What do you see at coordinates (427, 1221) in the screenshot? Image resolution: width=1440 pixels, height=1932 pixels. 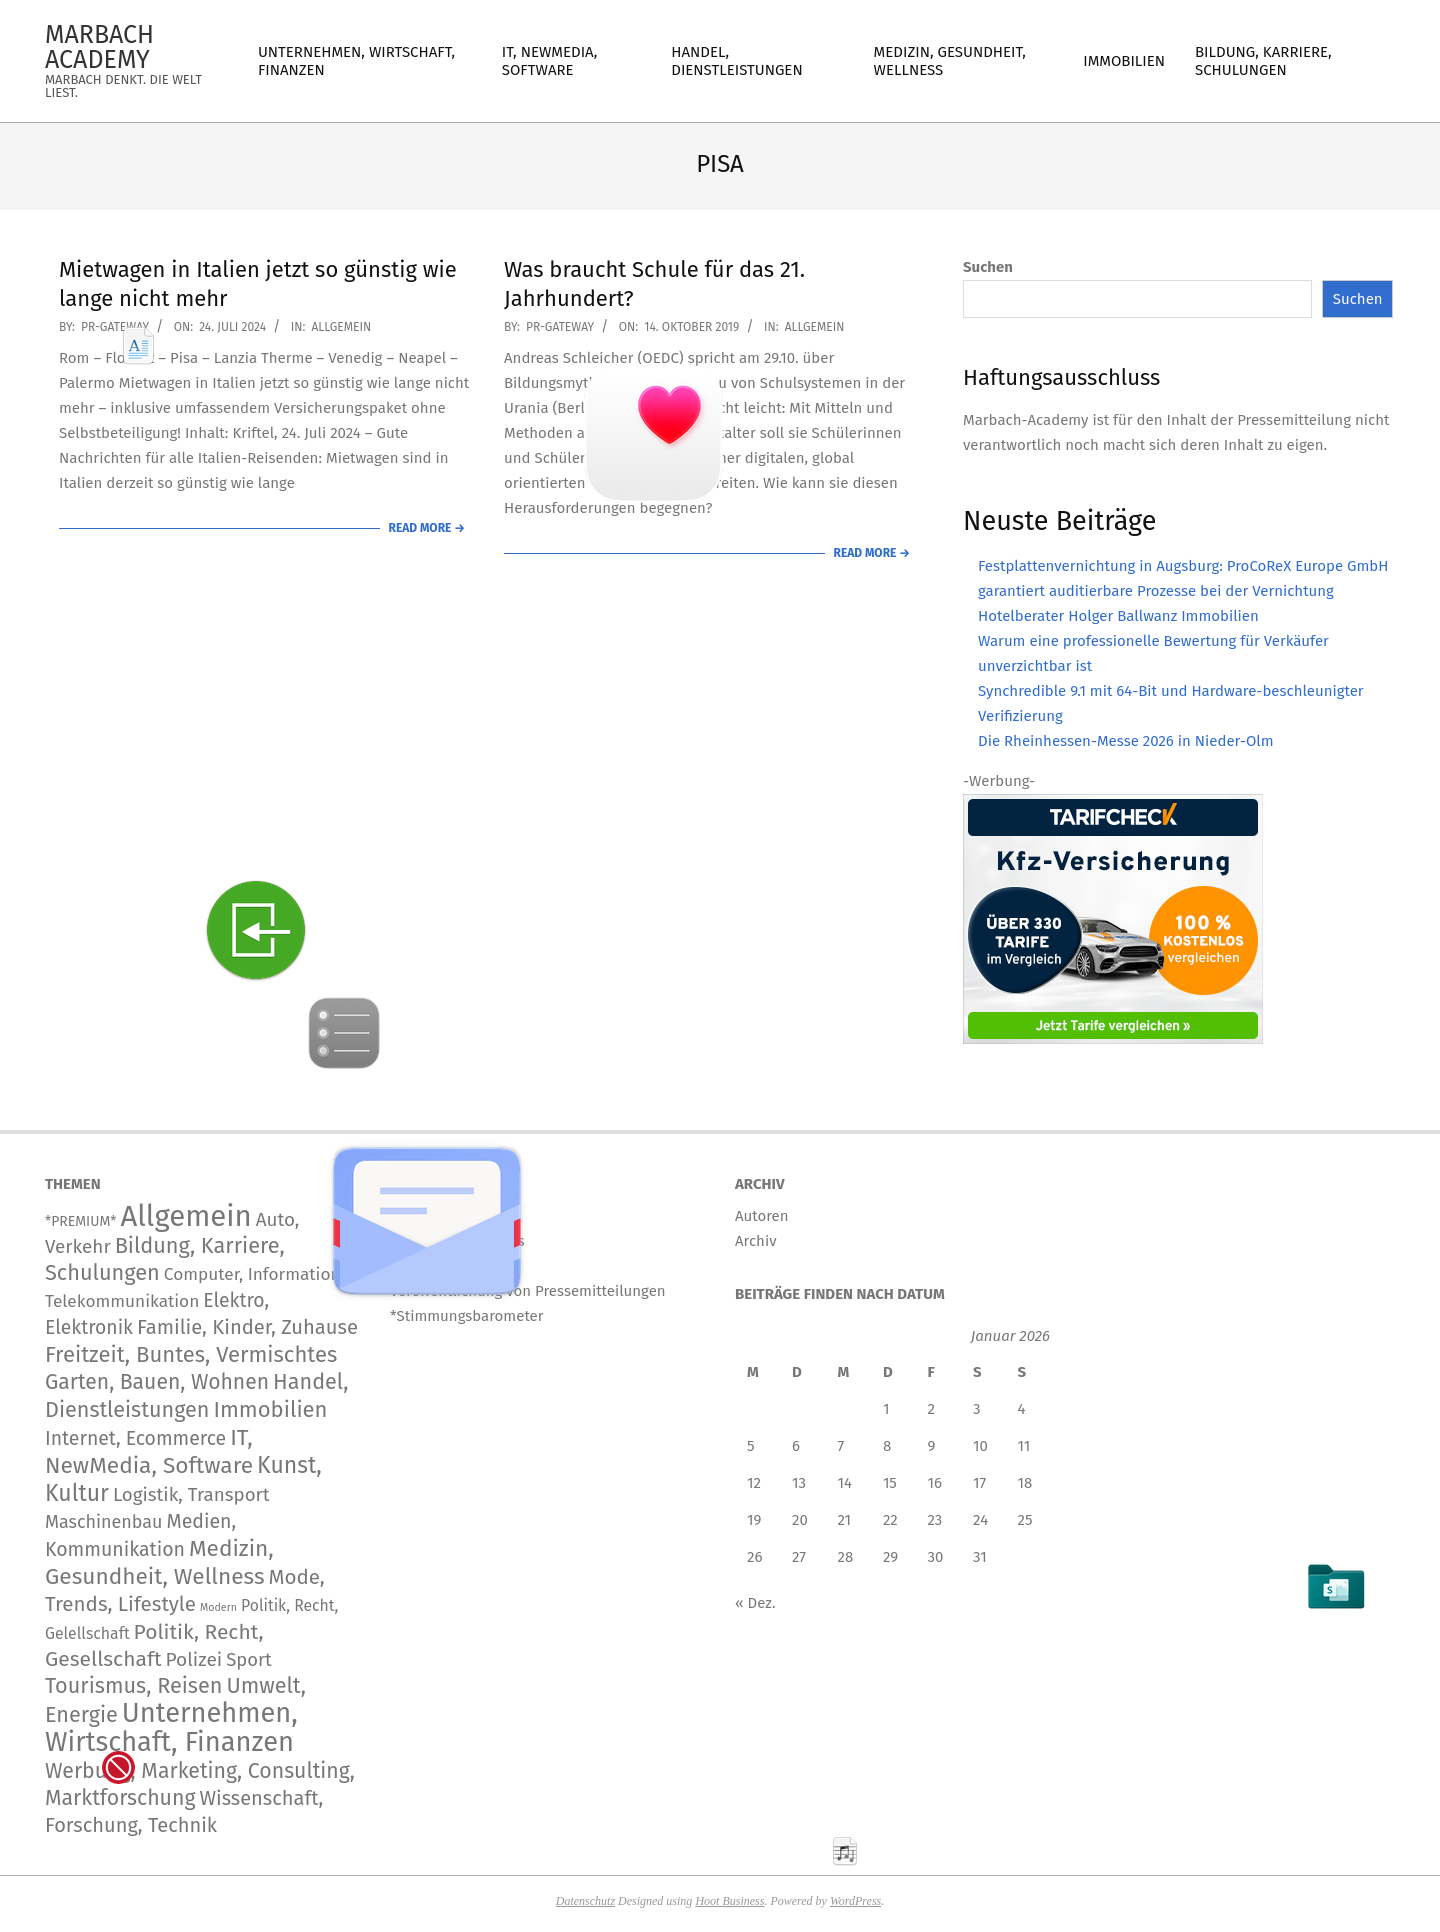 I see `open evolution email and calendar application` at bounding box center [427, 1221].